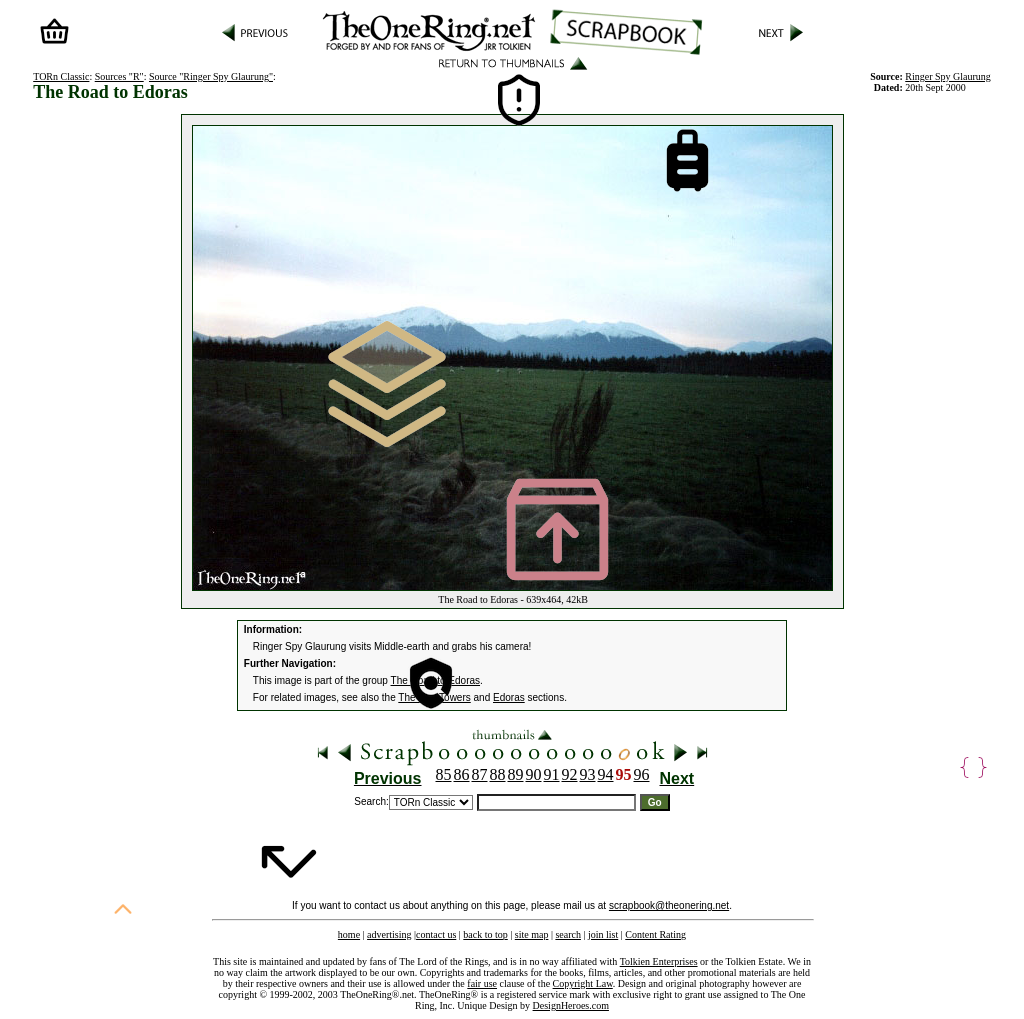  What do you see at coordinates (387, 384) in the screenshot?
I see `view layers or stacked content` at bounding box center [387, 384].